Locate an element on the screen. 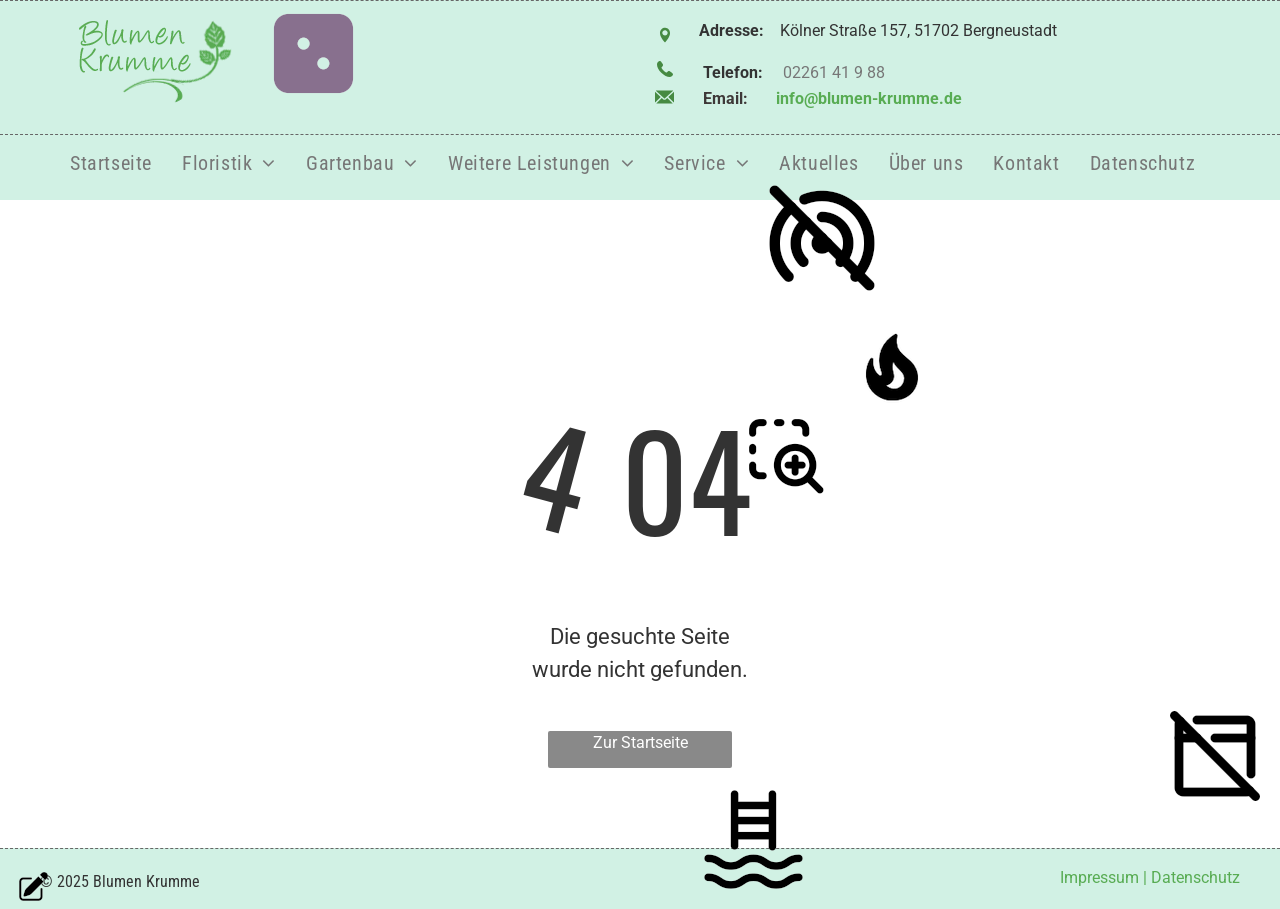  locate nearby fire stations or emergency services is located at coordinates (892, 368).